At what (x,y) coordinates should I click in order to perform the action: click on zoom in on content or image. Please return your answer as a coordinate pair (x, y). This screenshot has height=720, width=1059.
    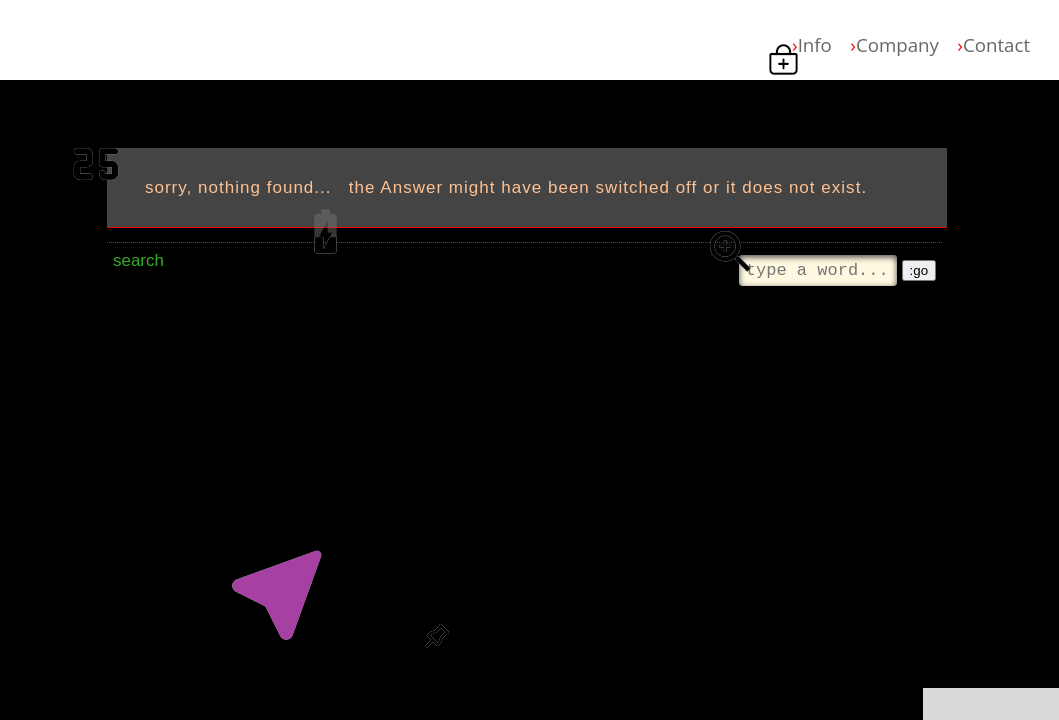
    Looking at the image, I should click on (731, 252).